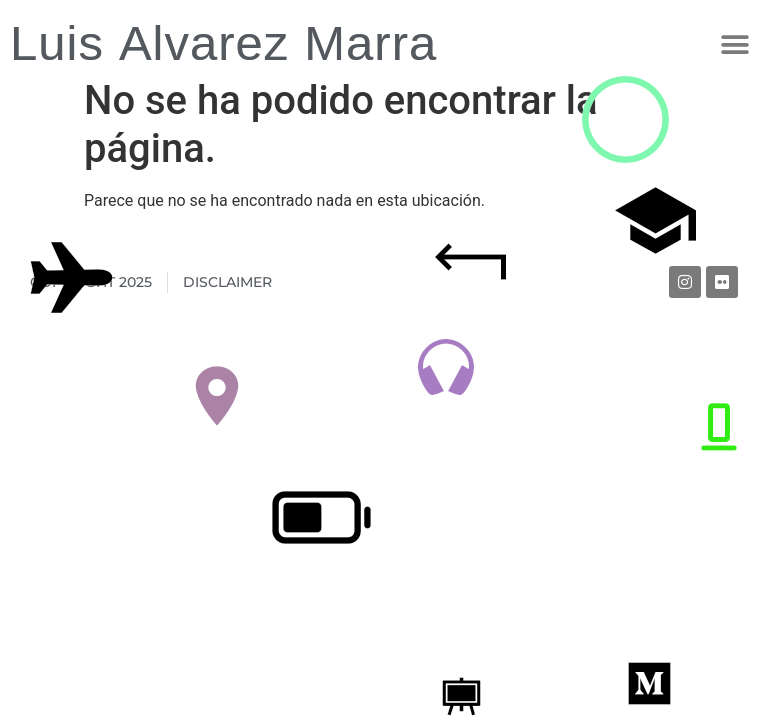 The image size is (768, 720). Describe the element at coordinates (655, 220) in the screenshot. I see `access education or school-related features` at that location.